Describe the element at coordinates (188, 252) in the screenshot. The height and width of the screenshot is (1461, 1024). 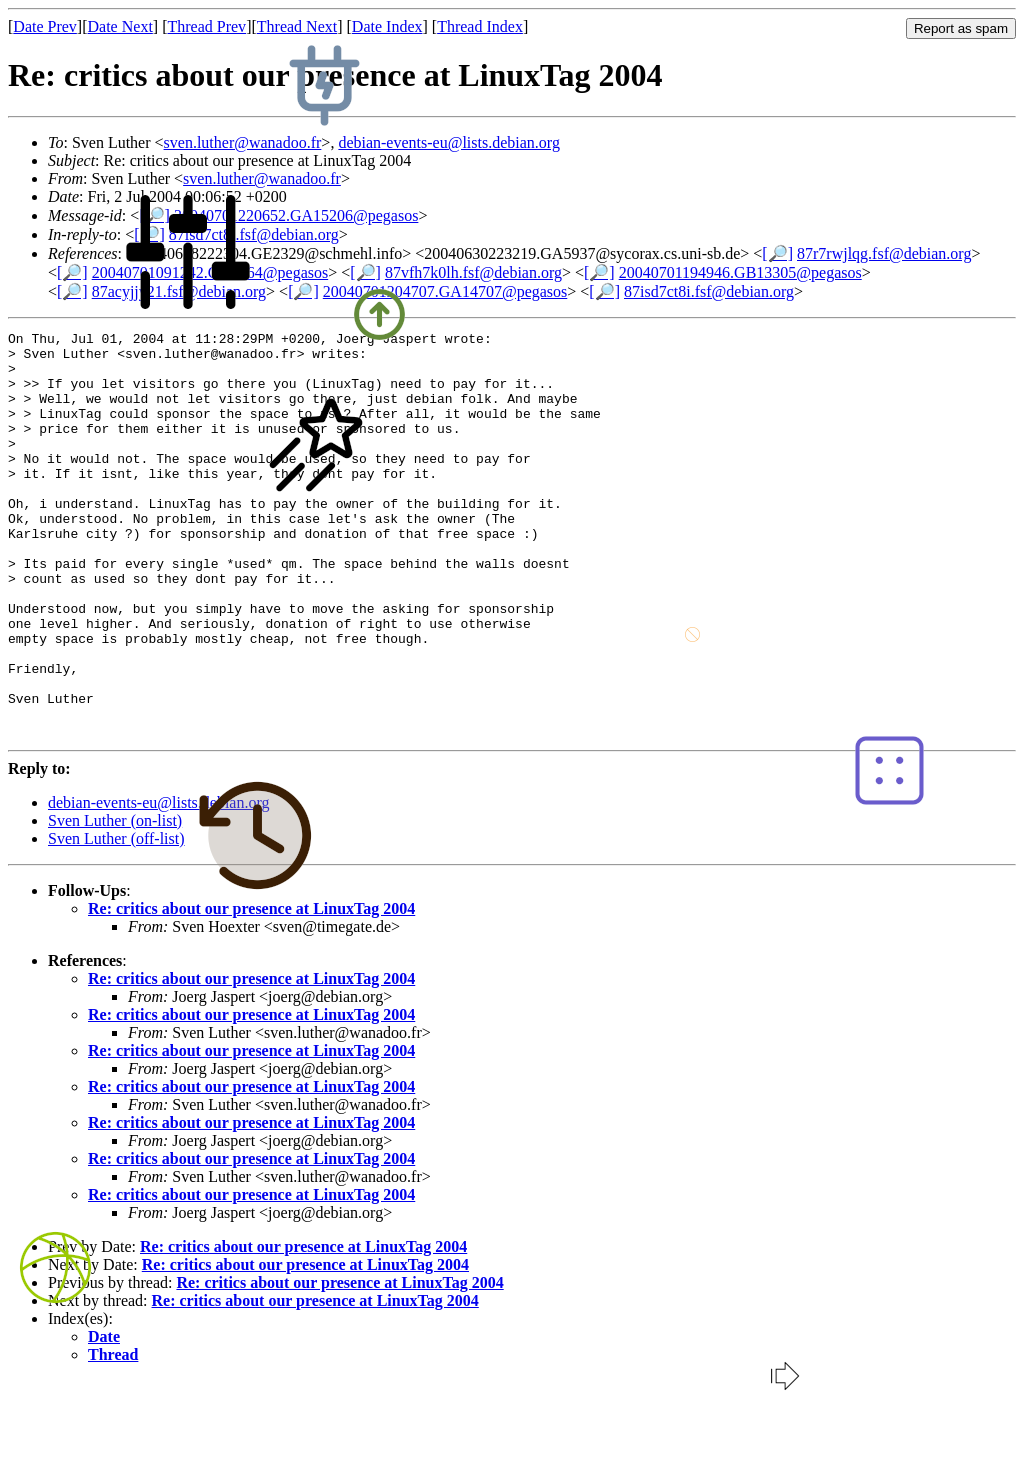
I see `adjust settings or preferences` at that location.